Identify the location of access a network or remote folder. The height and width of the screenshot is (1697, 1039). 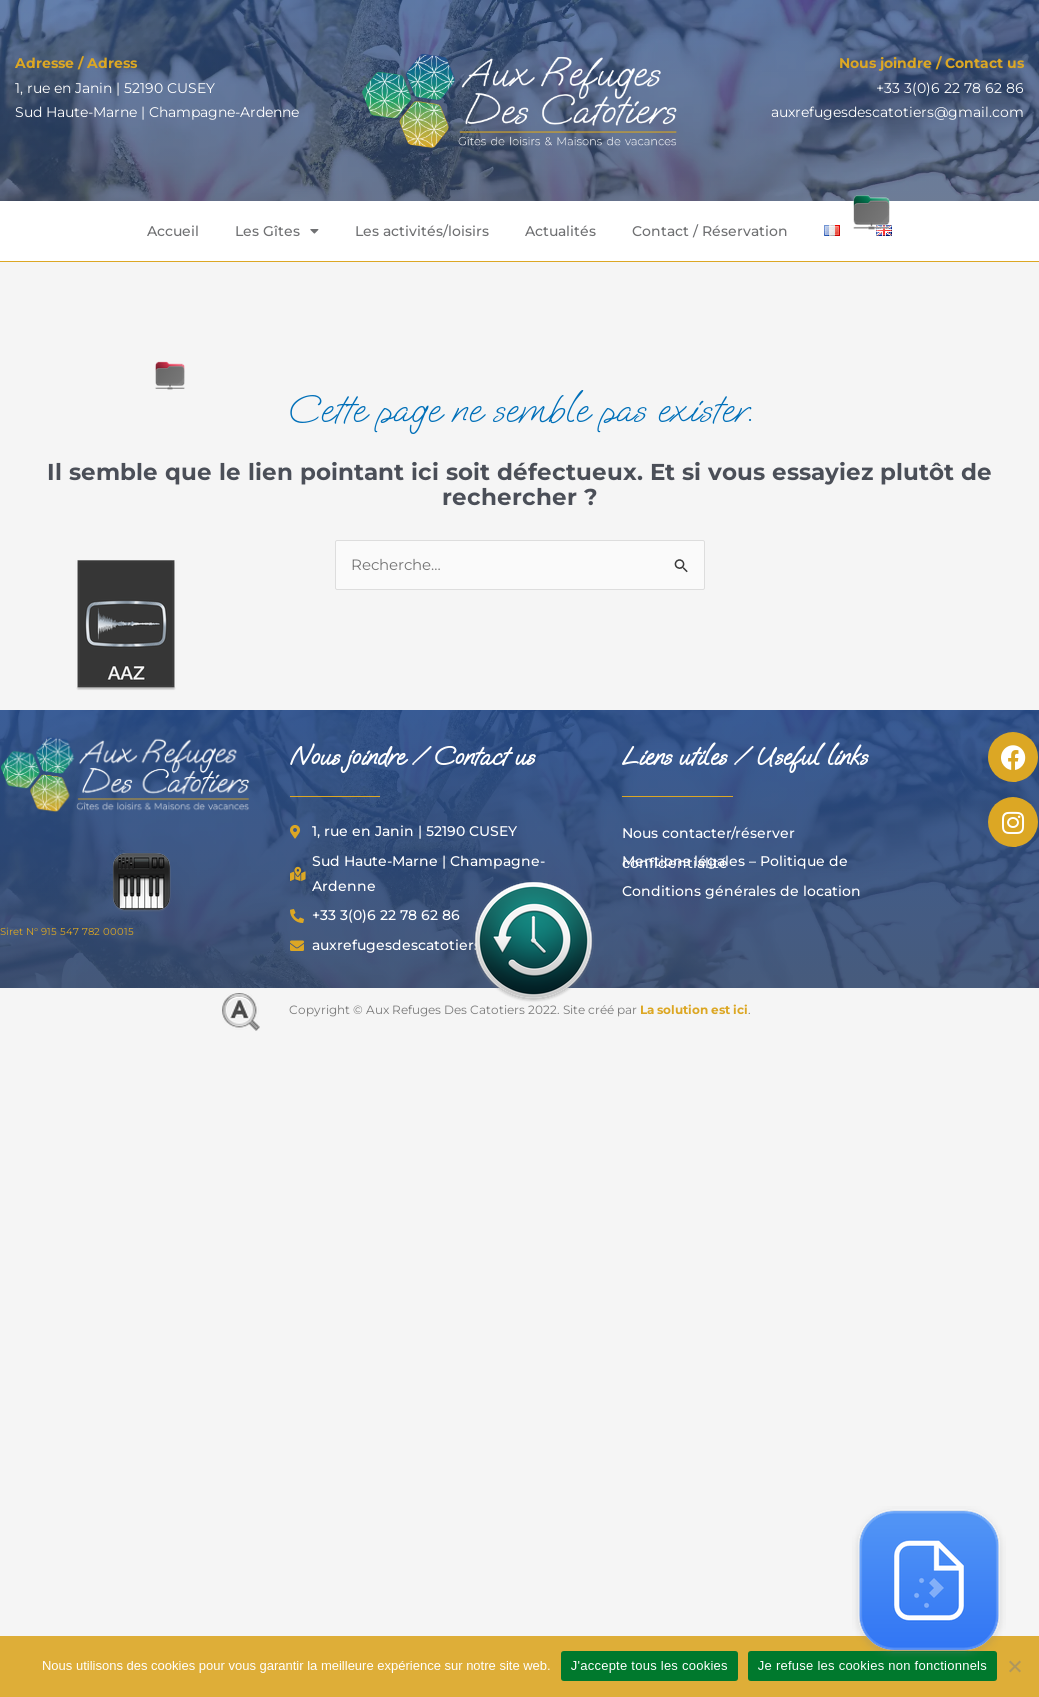
(871, 211).